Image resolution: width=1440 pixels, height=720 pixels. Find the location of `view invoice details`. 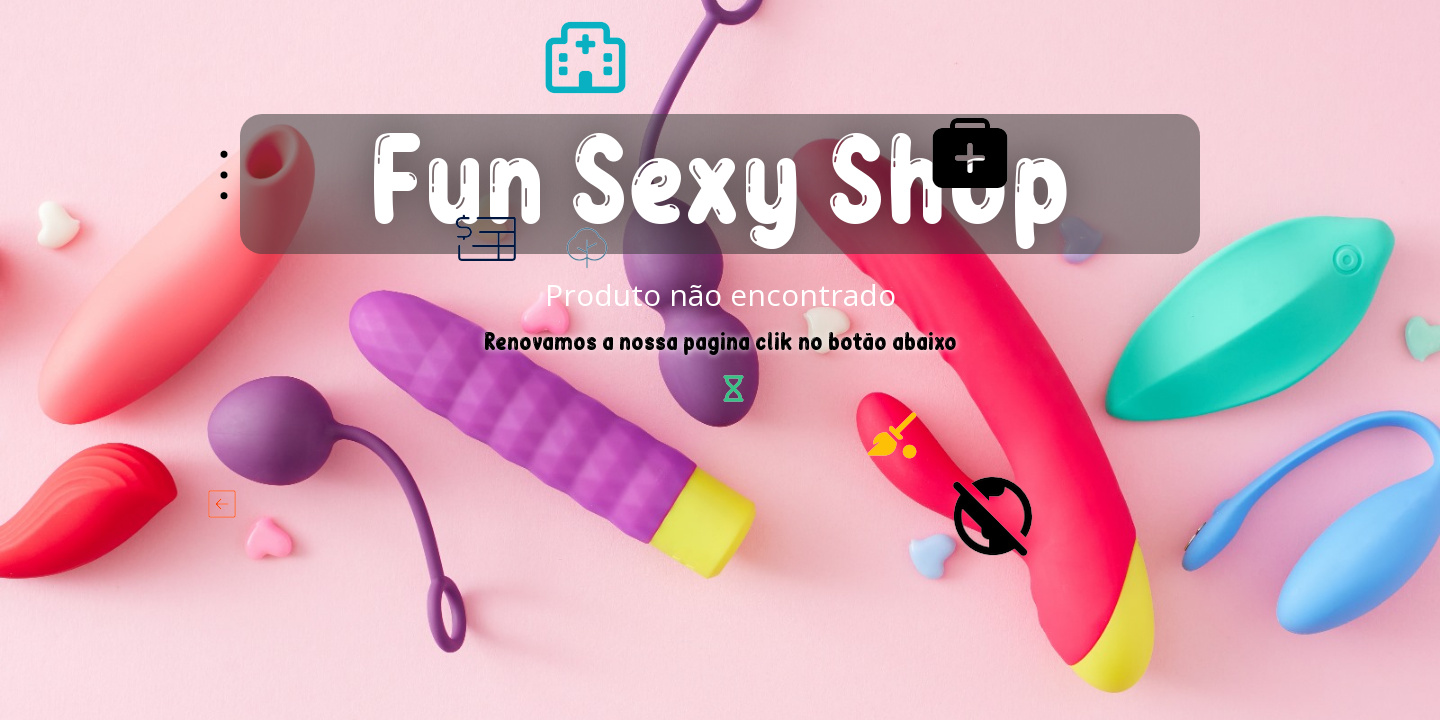

view invoice details is located at coordinates (487, 239).